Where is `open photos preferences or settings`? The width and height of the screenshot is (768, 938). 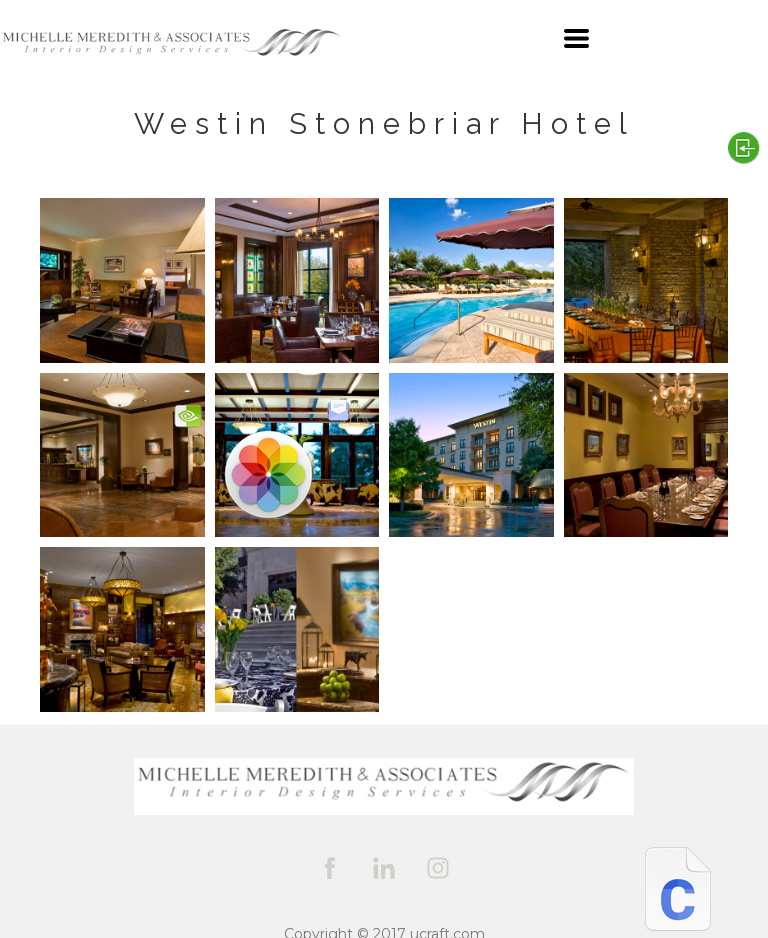 open photos preferences or settings is located at coordinates (268, 474).